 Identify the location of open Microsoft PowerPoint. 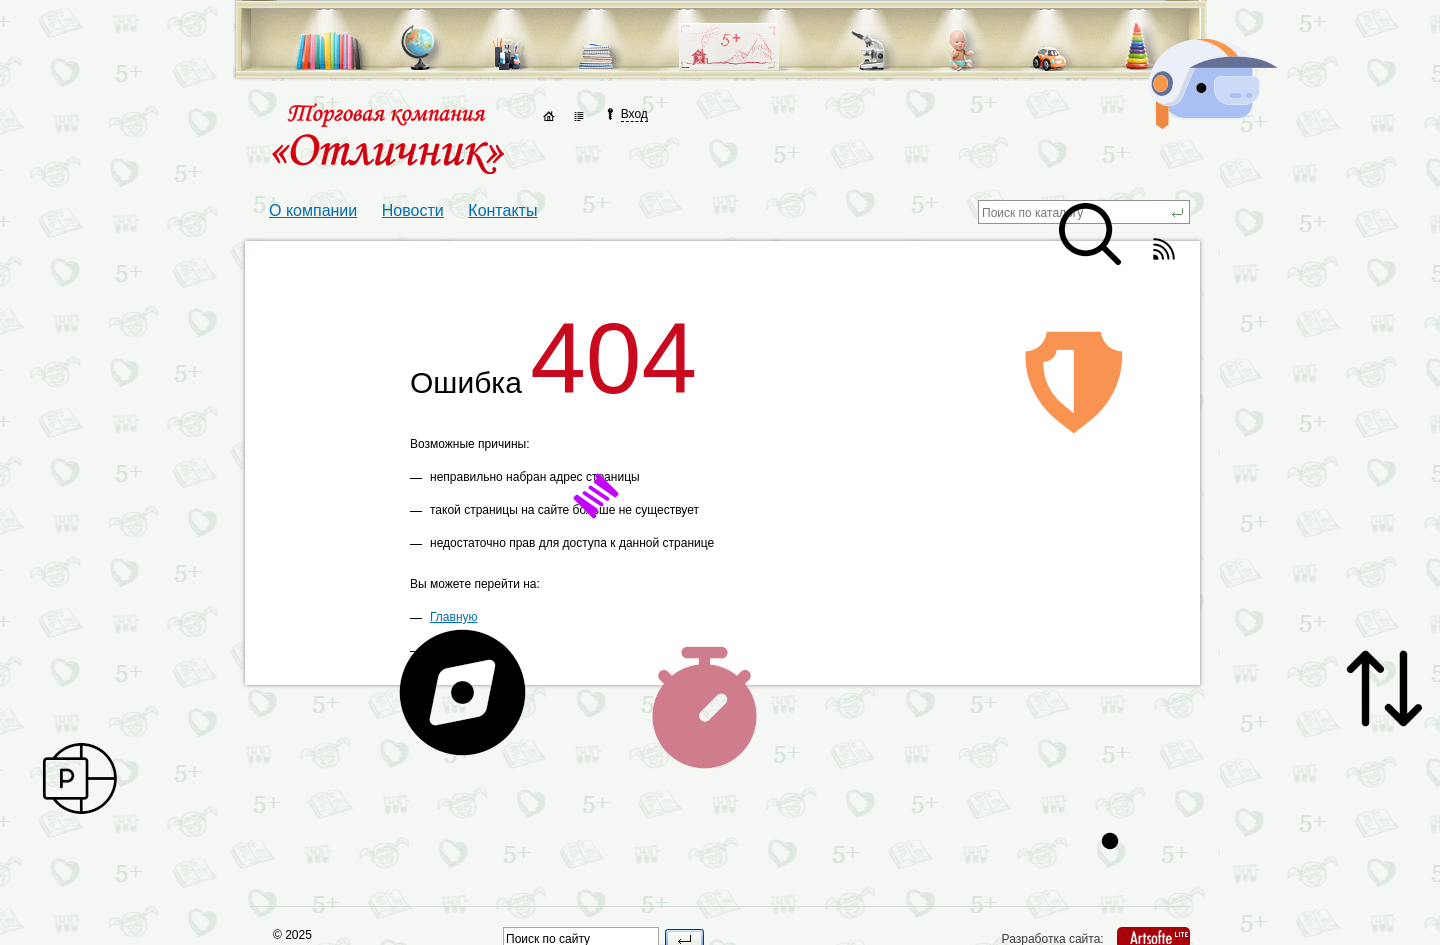
(78, 778).